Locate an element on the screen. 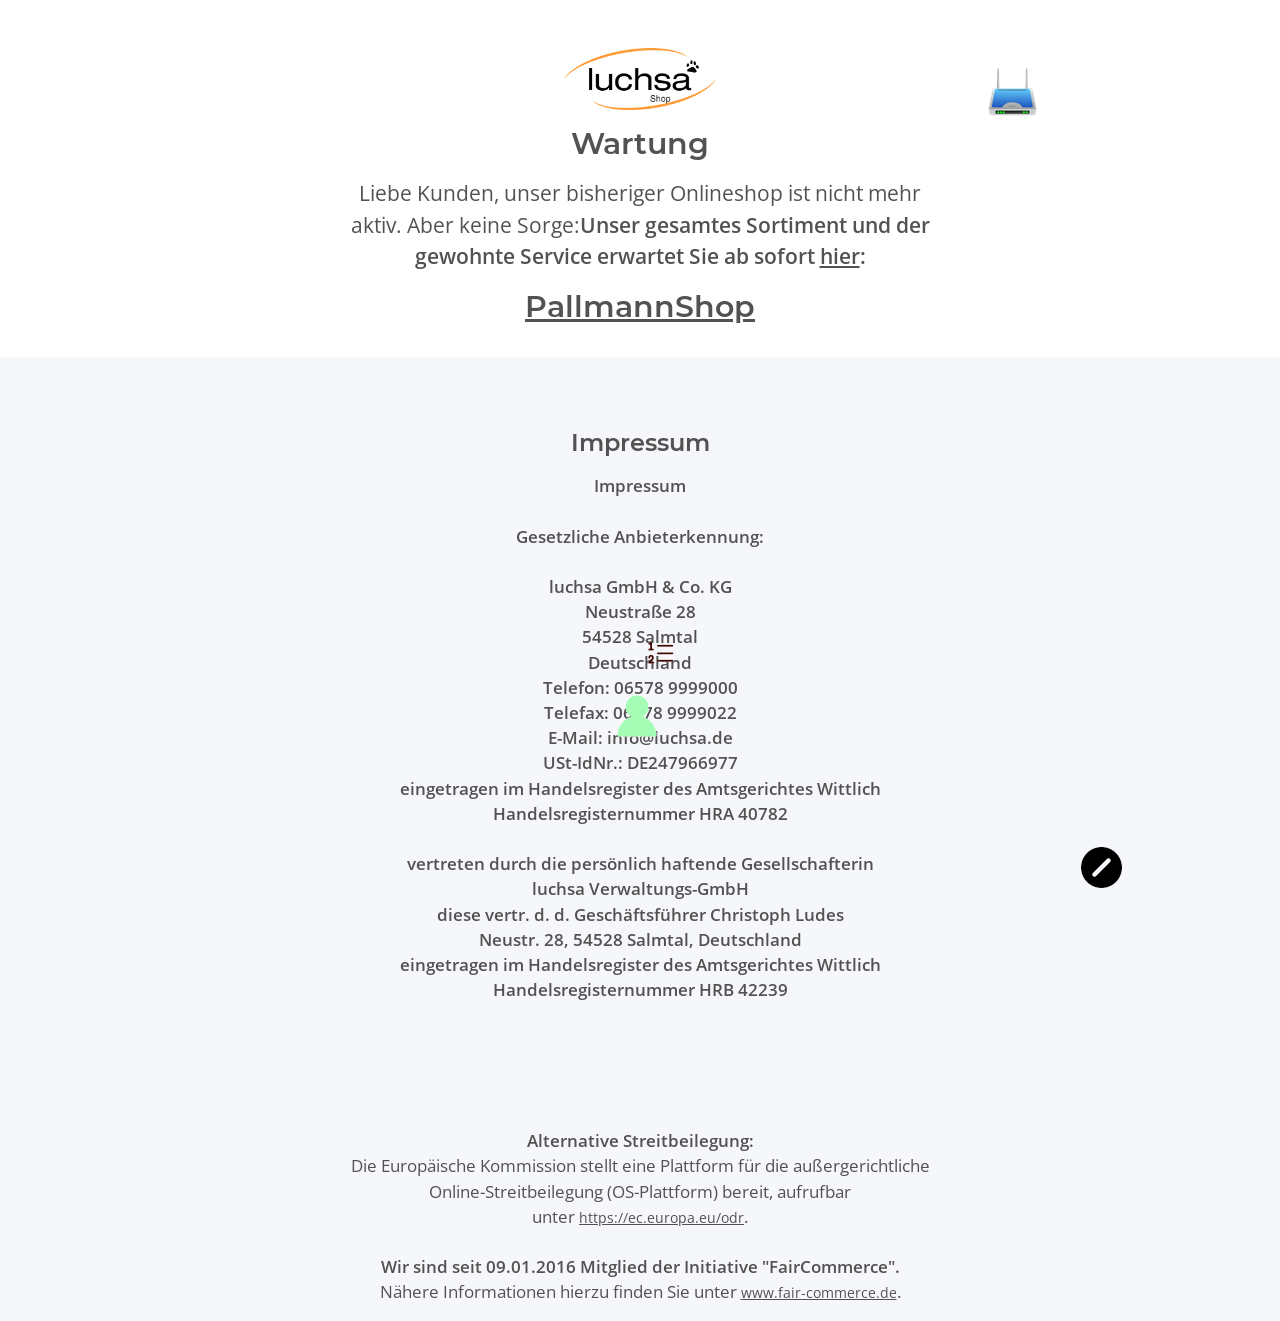 Image resolution: width=1280 pixels, height=1321 pixels. view your profile is located at coordinates (637, 716).